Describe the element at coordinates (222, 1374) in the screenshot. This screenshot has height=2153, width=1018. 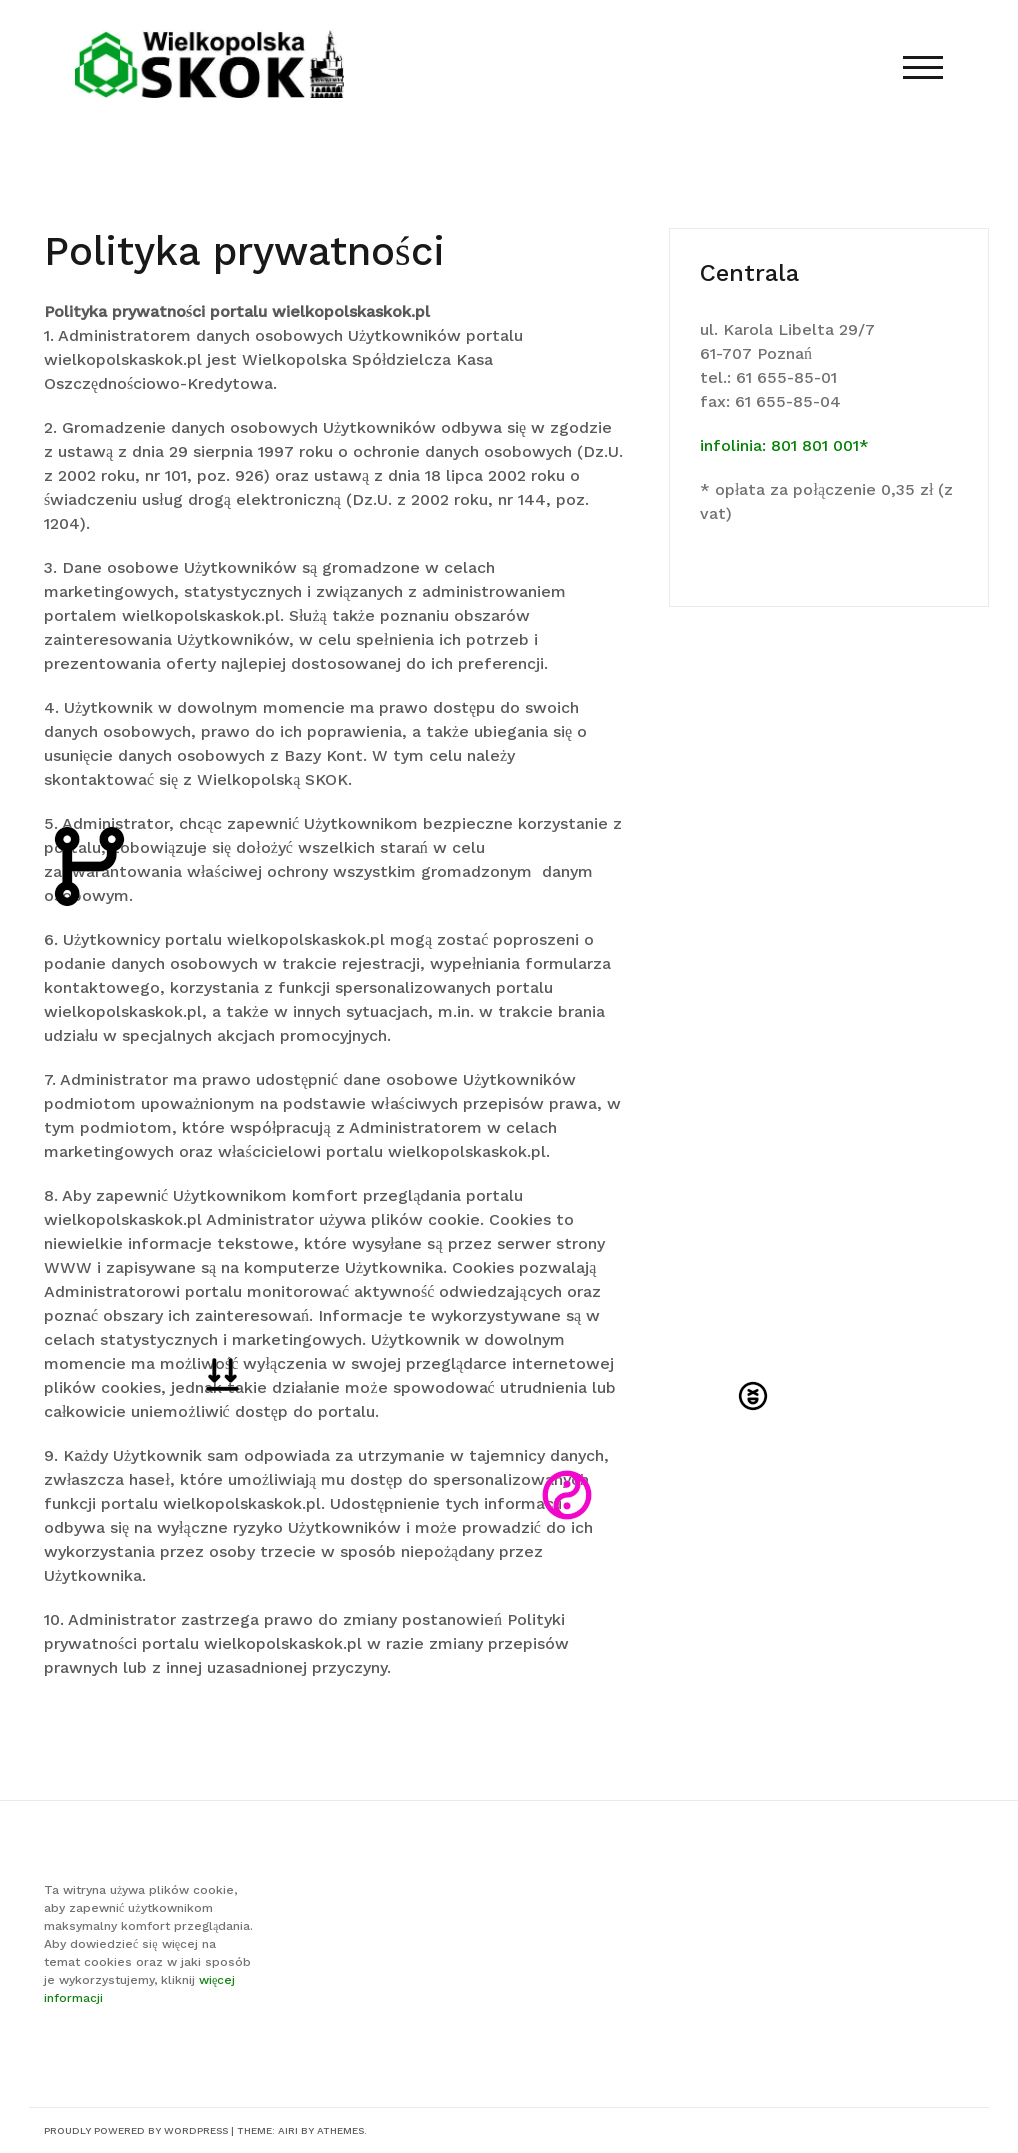
I see `download all items to device` at that location.